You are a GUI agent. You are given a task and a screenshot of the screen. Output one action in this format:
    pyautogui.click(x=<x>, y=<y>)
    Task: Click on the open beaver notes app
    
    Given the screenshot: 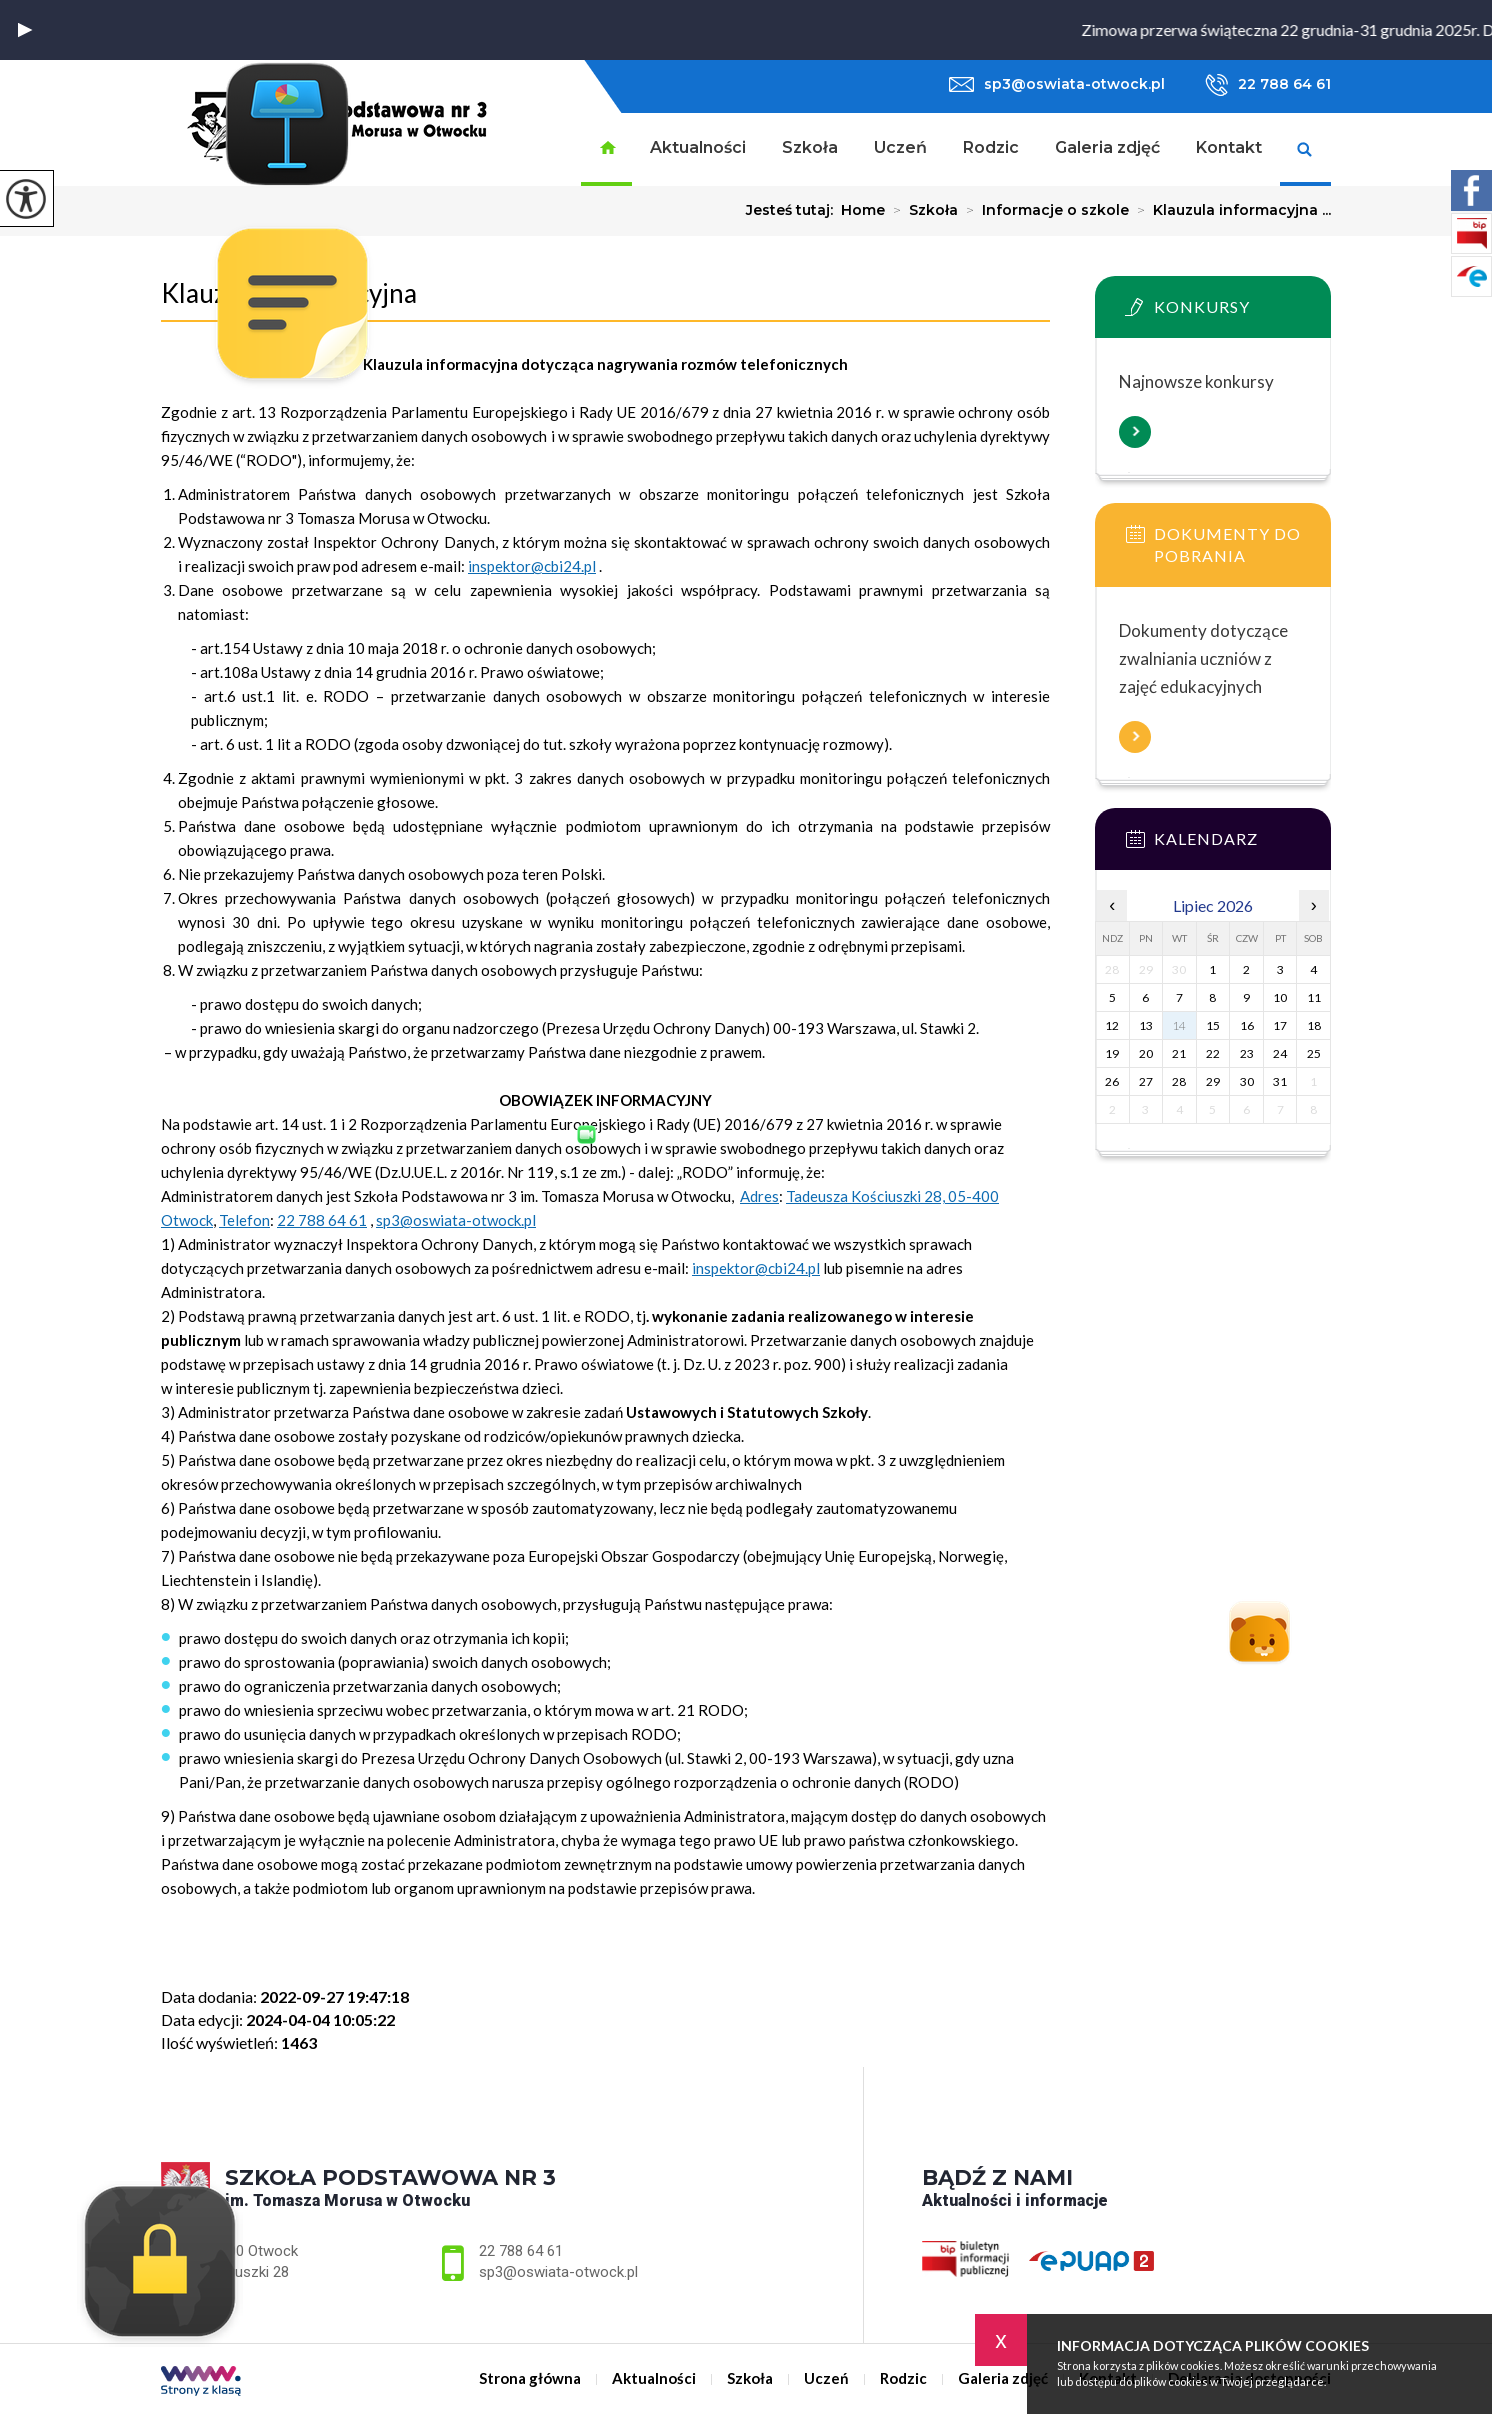 What is the action you would take?
    pyautogui.click(x=1259, y=1631)
    